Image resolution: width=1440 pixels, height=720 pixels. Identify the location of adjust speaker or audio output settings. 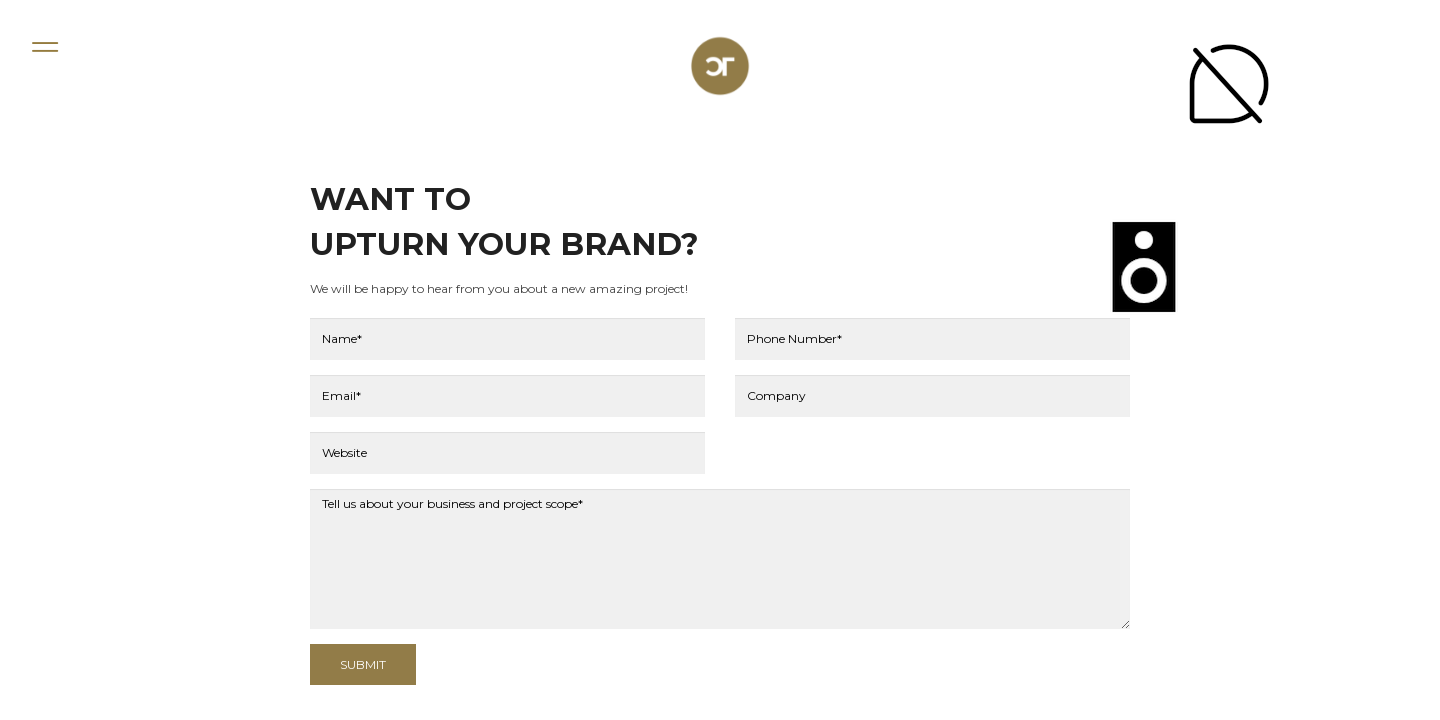
(1144, 267).